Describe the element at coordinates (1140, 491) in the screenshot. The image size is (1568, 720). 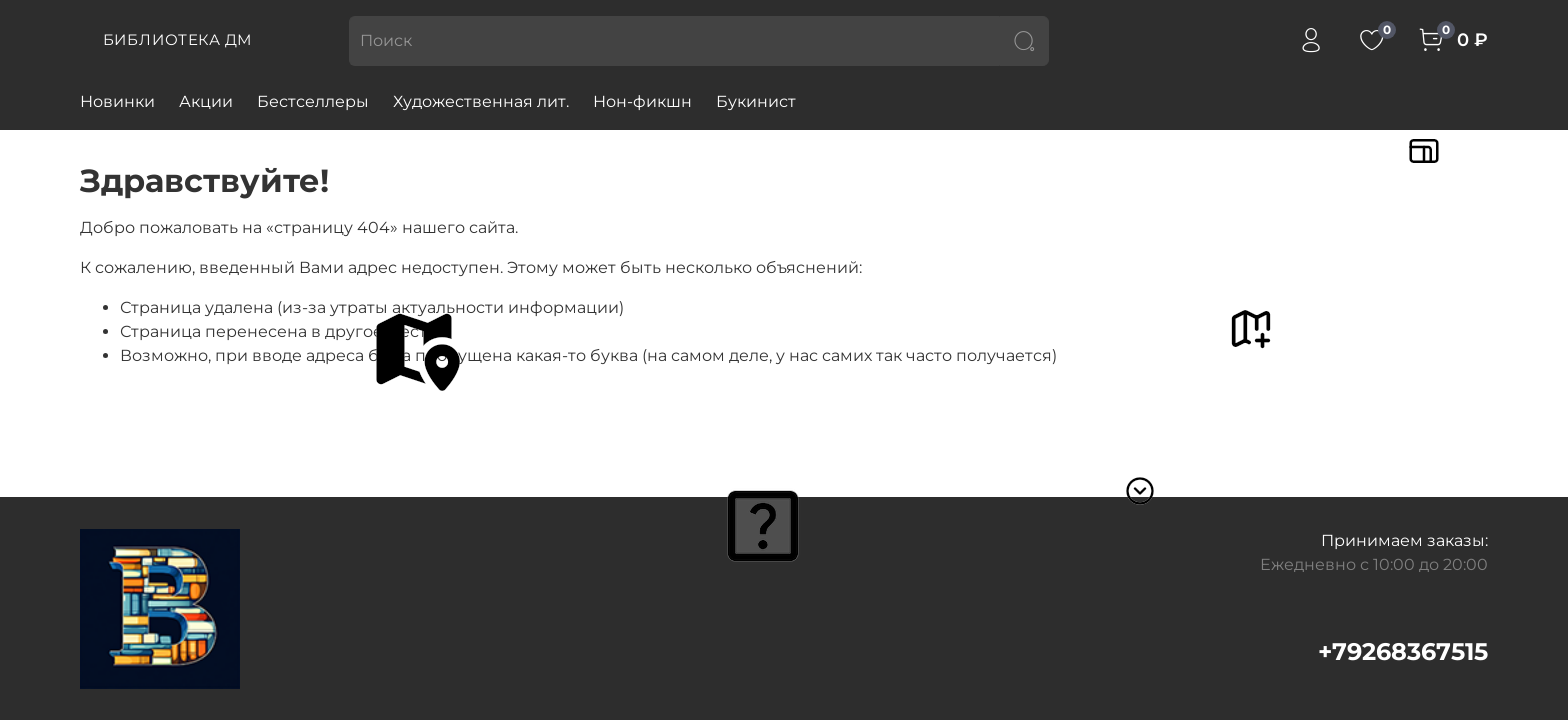
I see `expand to show more content` at that location.